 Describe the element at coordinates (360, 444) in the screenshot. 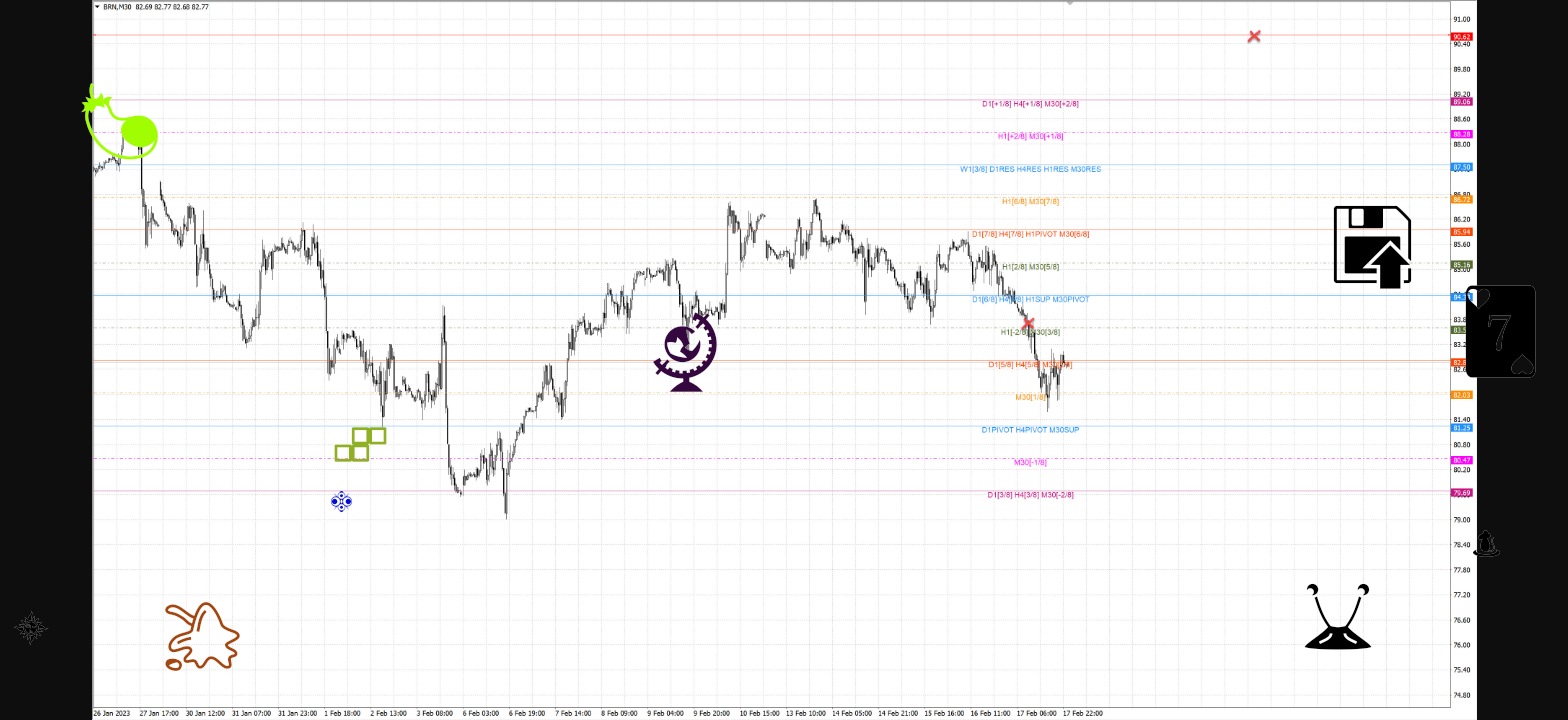

I see `tetris-style block piece in a game interface` at that location.